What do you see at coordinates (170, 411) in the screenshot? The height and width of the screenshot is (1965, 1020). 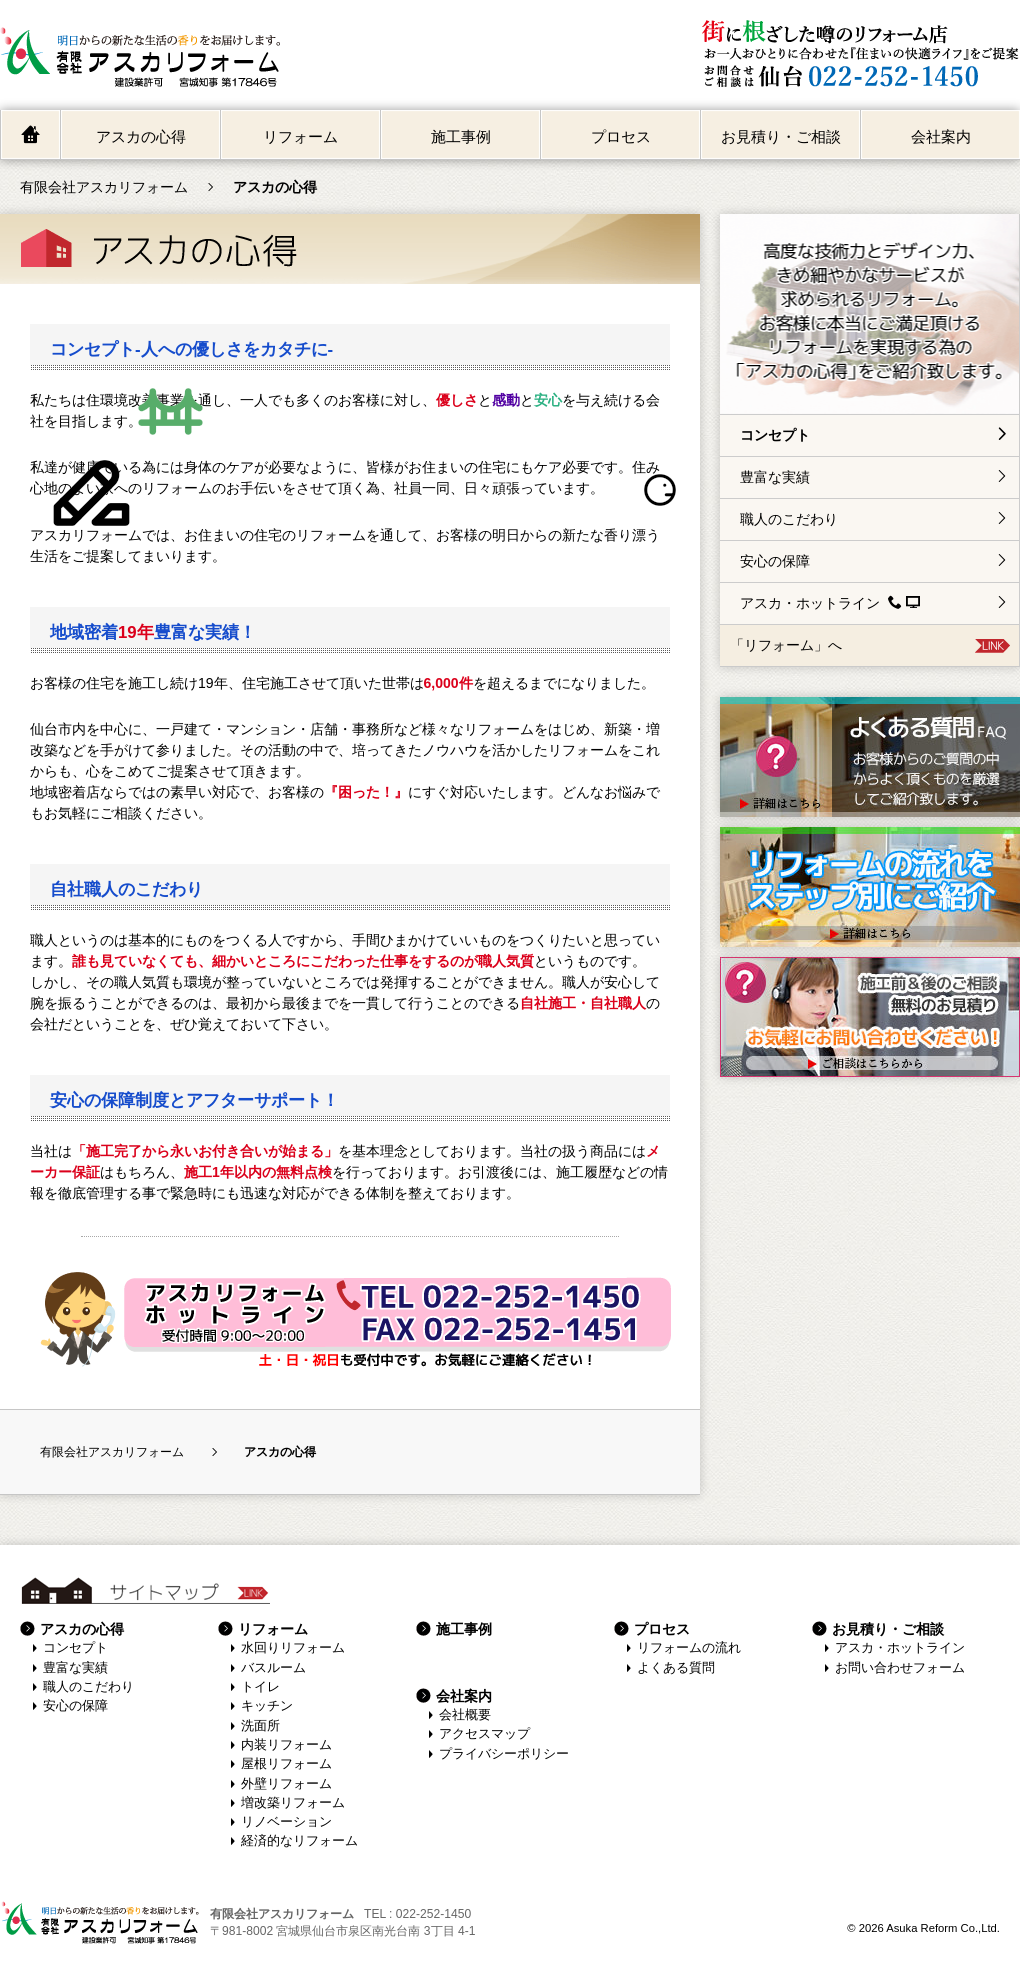 I see `view bridge or overpass information` at bounding box center [170, 411].